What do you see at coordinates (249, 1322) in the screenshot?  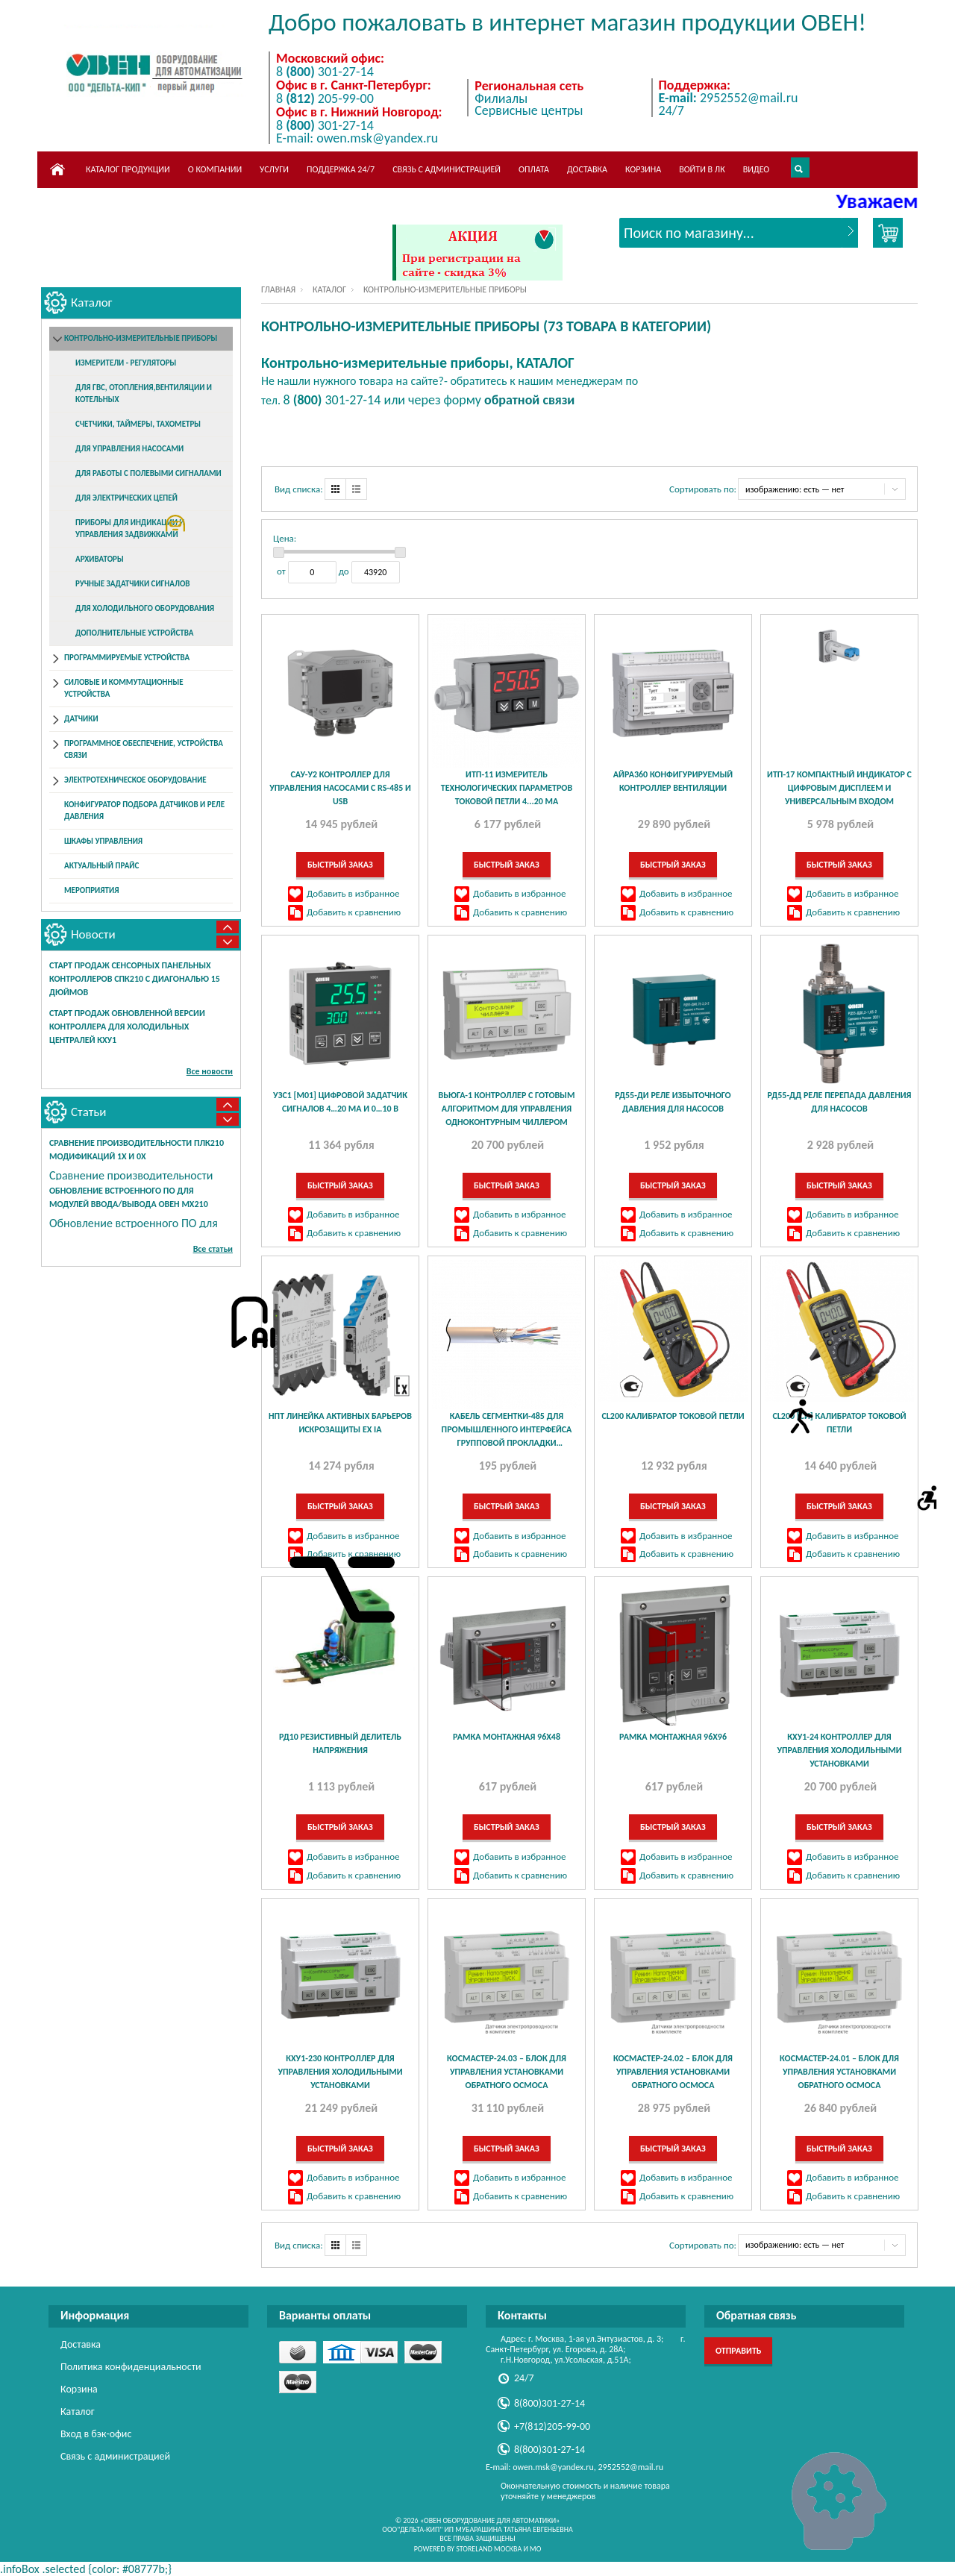 I see `access AI-powered bookmarks` at bounding box center [249, 1322].